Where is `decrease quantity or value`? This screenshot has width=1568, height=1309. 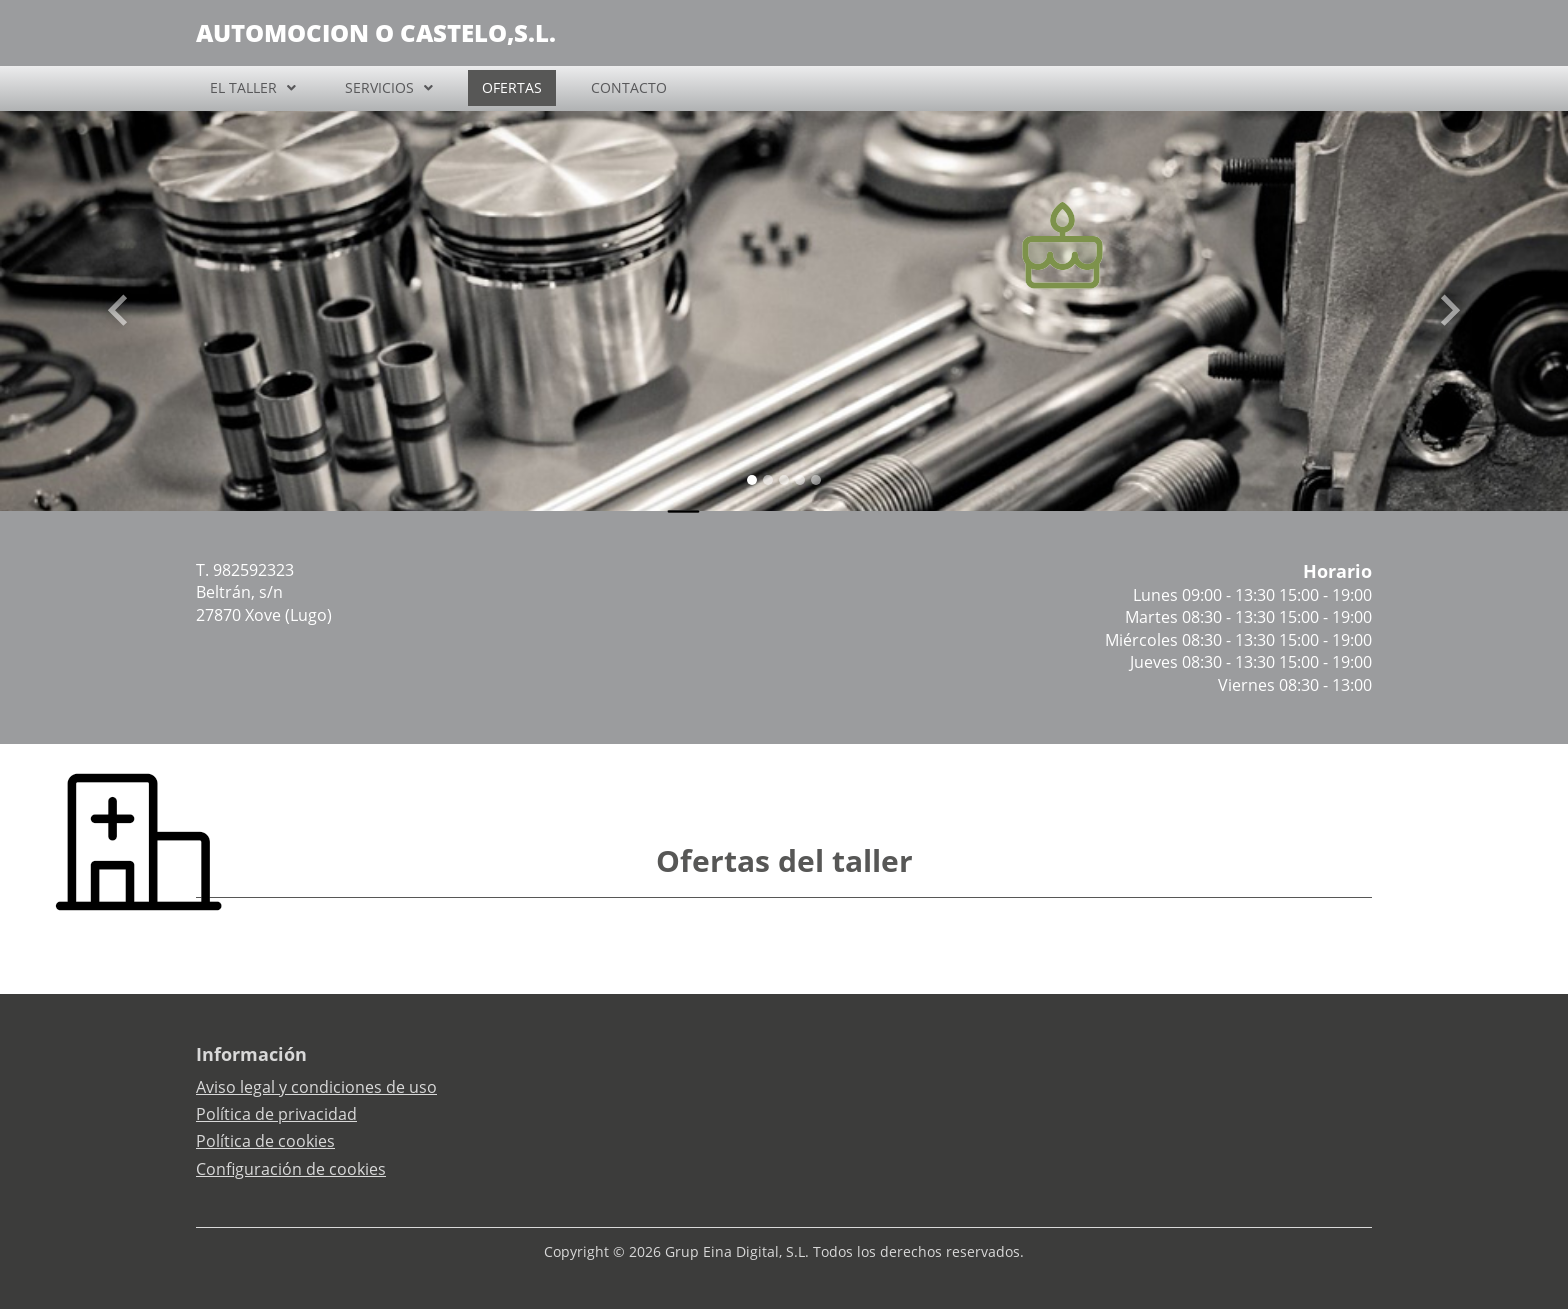
decrease quantity or value is located at coordinates (683, 511).